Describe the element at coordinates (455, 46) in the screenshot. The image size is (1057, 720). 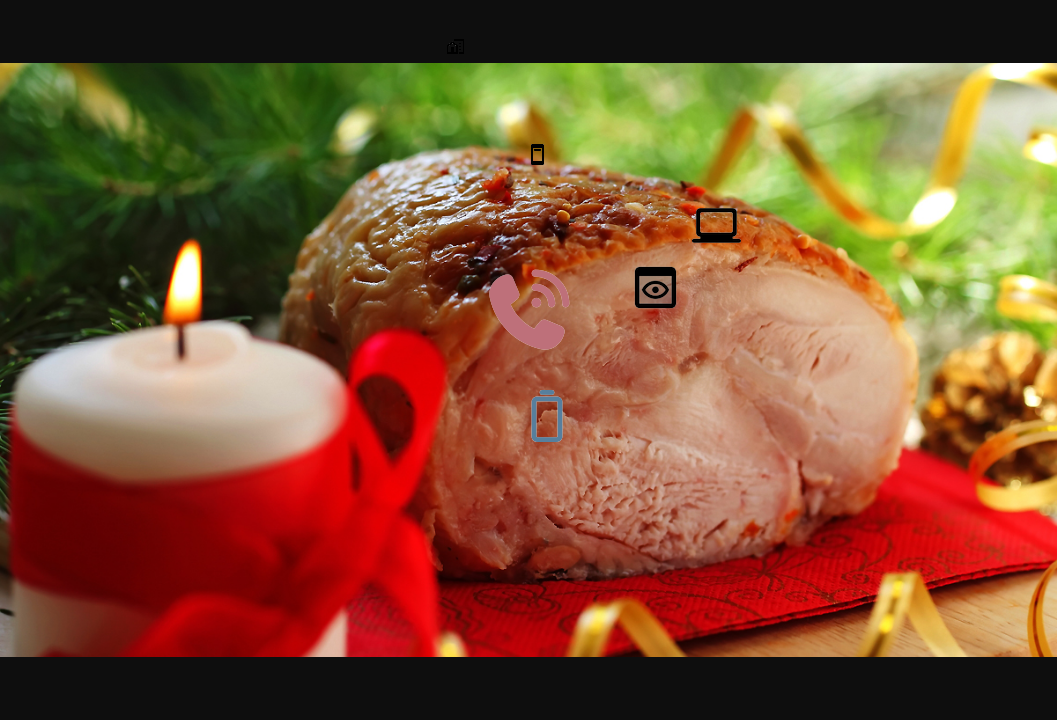
I see `switch between home and work locations` at that location.